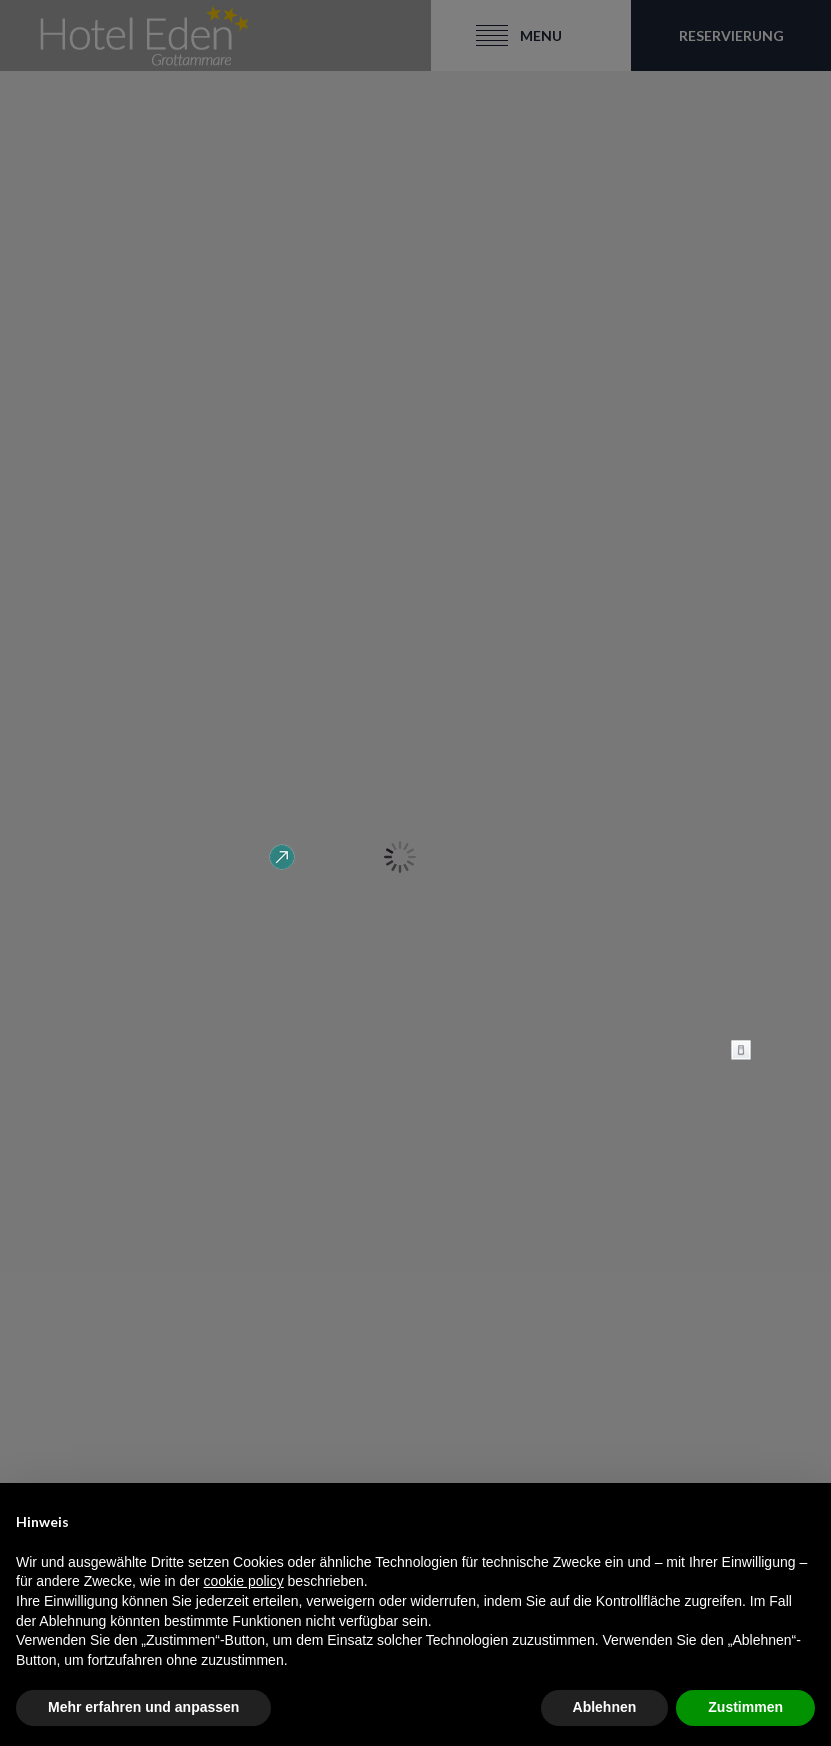  Describe the element at coordinates (741, 1050) in the screenshot. I see `access general system settings` at that location.